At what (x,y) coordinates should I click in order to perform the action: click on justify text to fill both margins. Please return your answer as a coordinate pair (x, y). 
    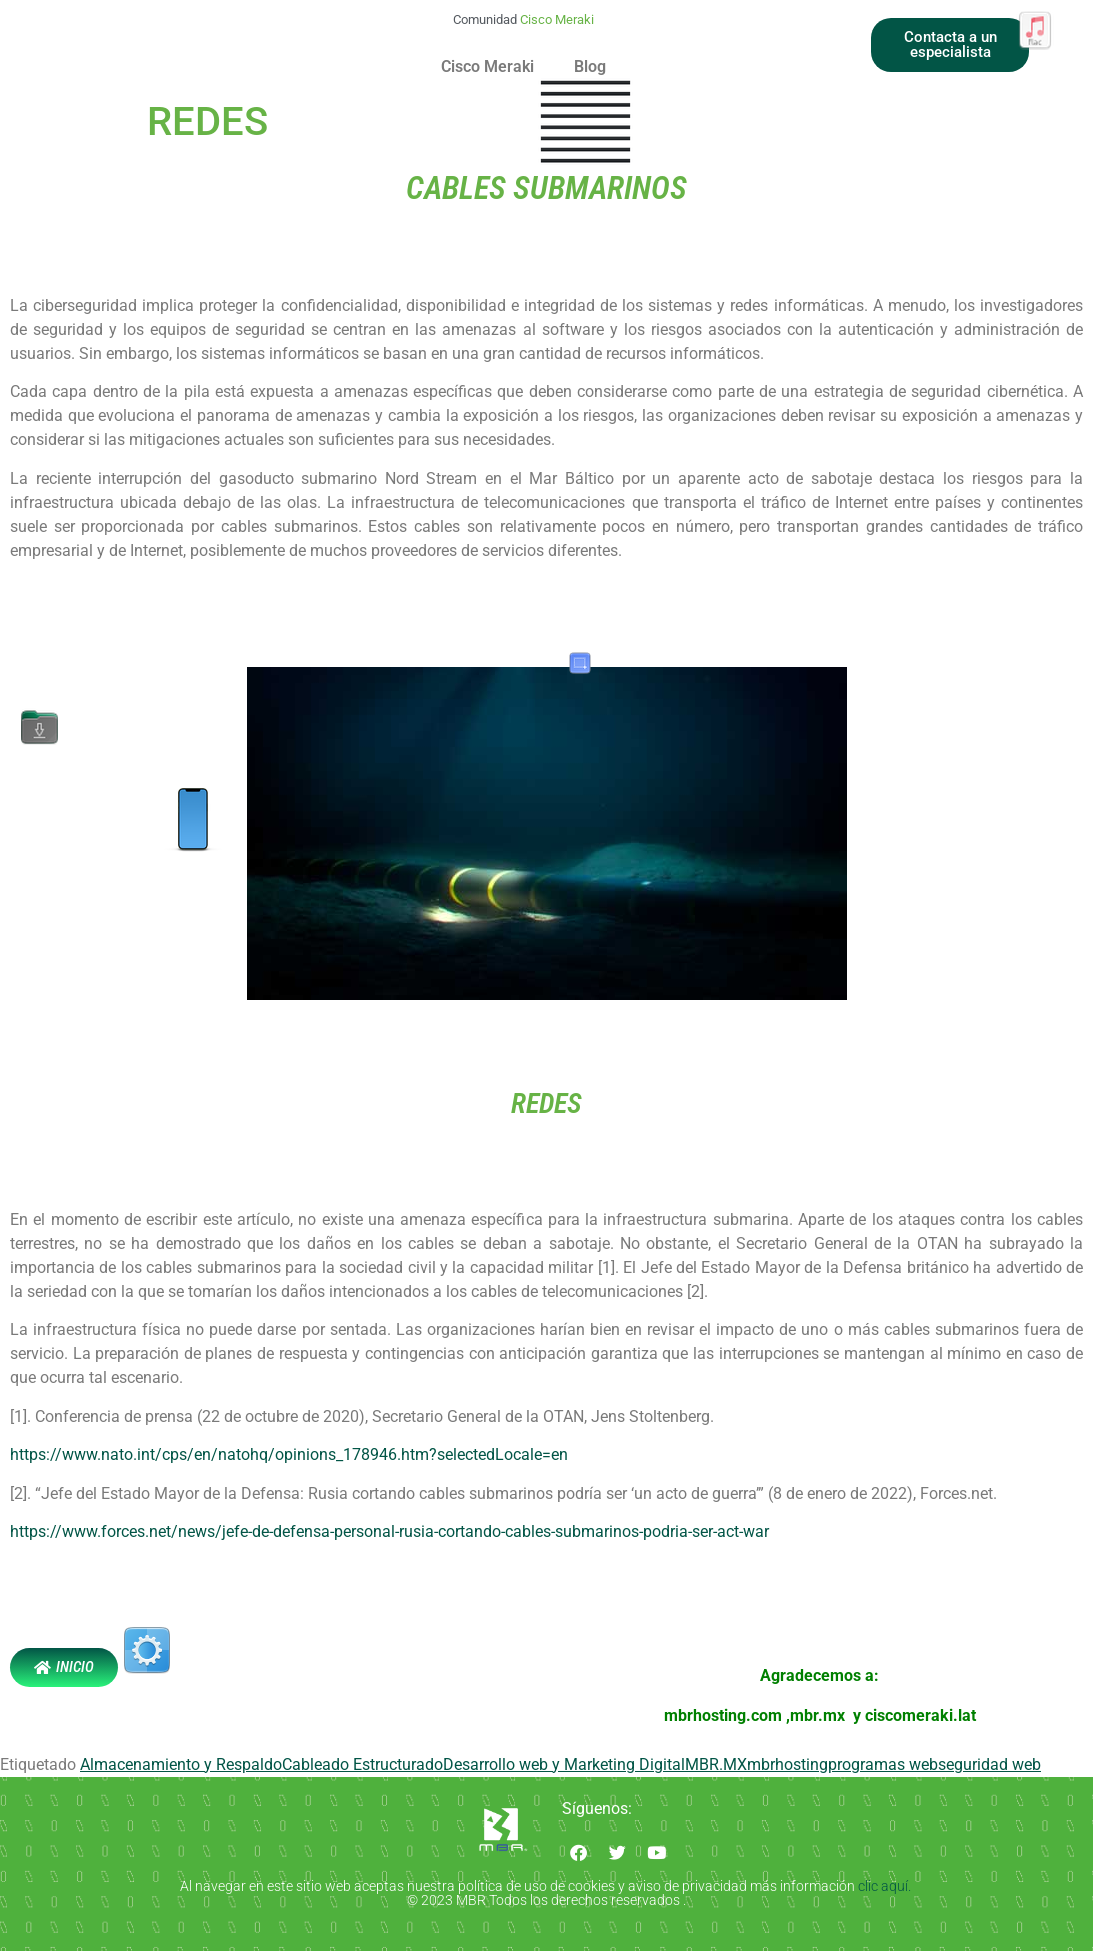
    Looking at the image, I should click on (585, 123).